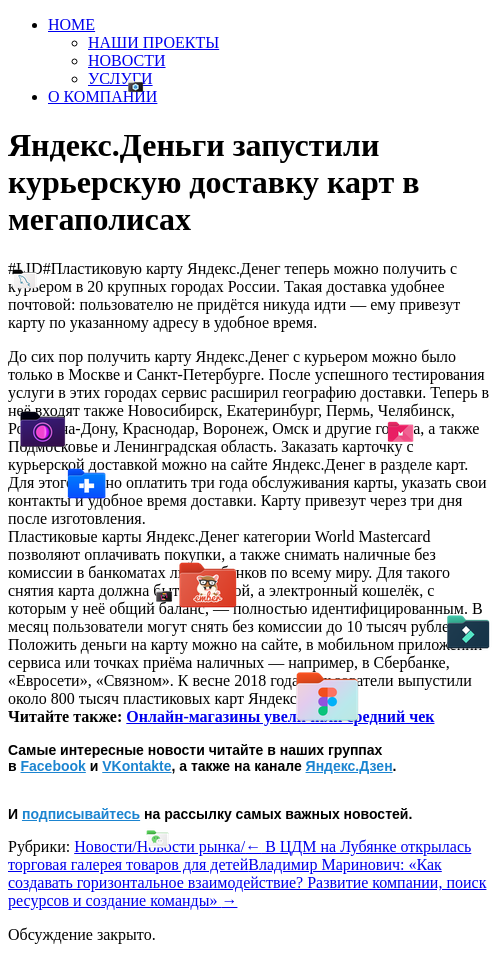 The height and width of the screenshot is (960, 498). Describe the element at coordinates (157, 839) in the screenshot. I see `open wechat files folder` at that location.